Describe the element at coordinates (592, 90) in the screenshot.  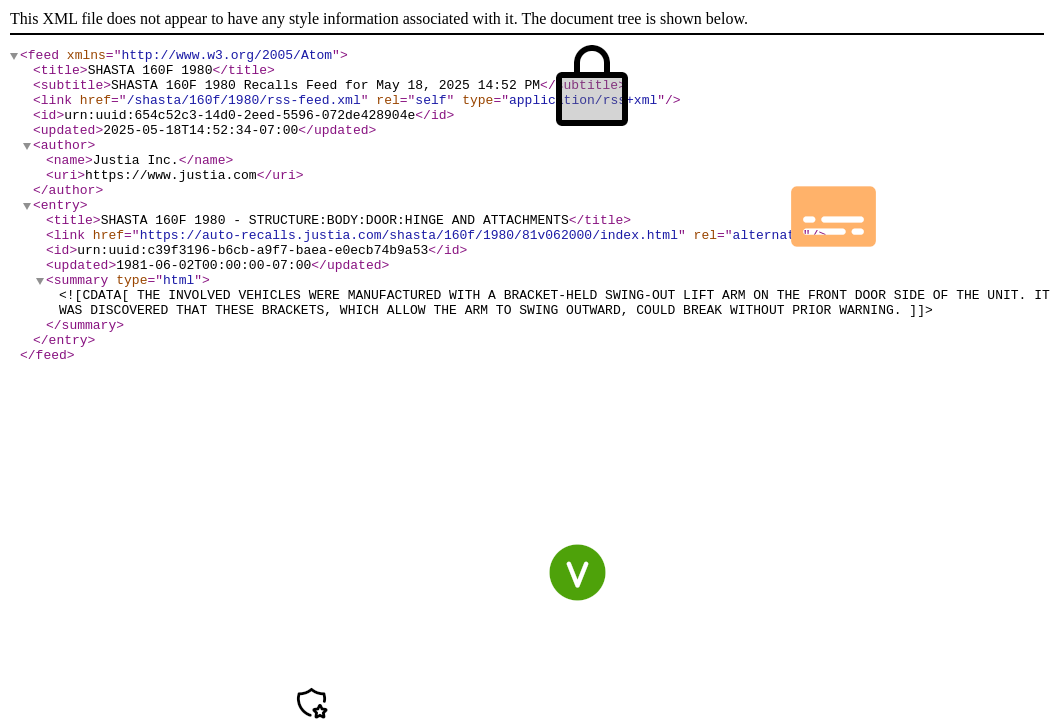
I see `indicates a locked or secured item` at that location.